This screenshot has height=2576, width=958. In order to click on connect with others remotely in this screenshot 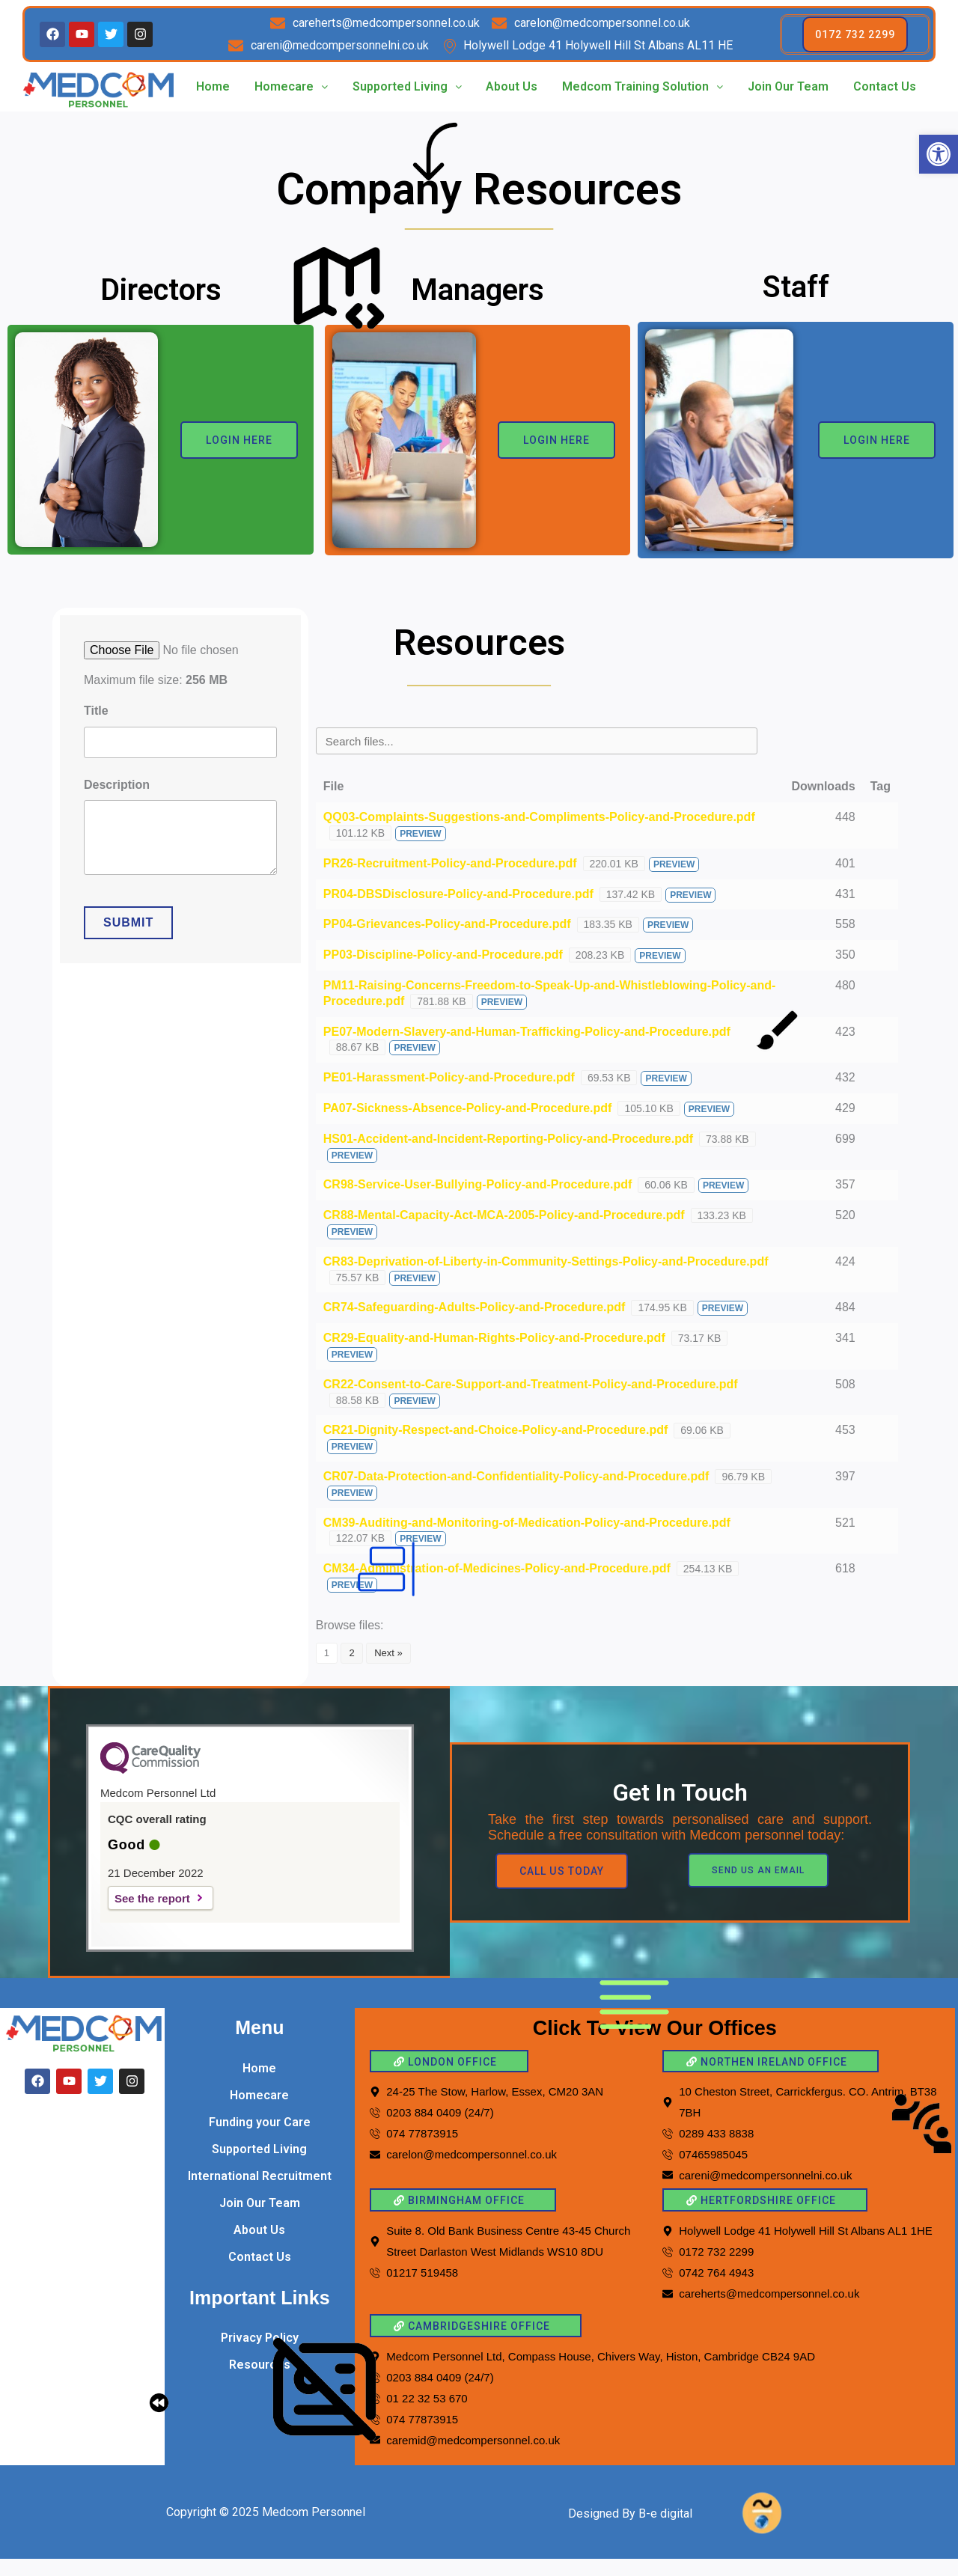, I will do `click(921, 2123)`.